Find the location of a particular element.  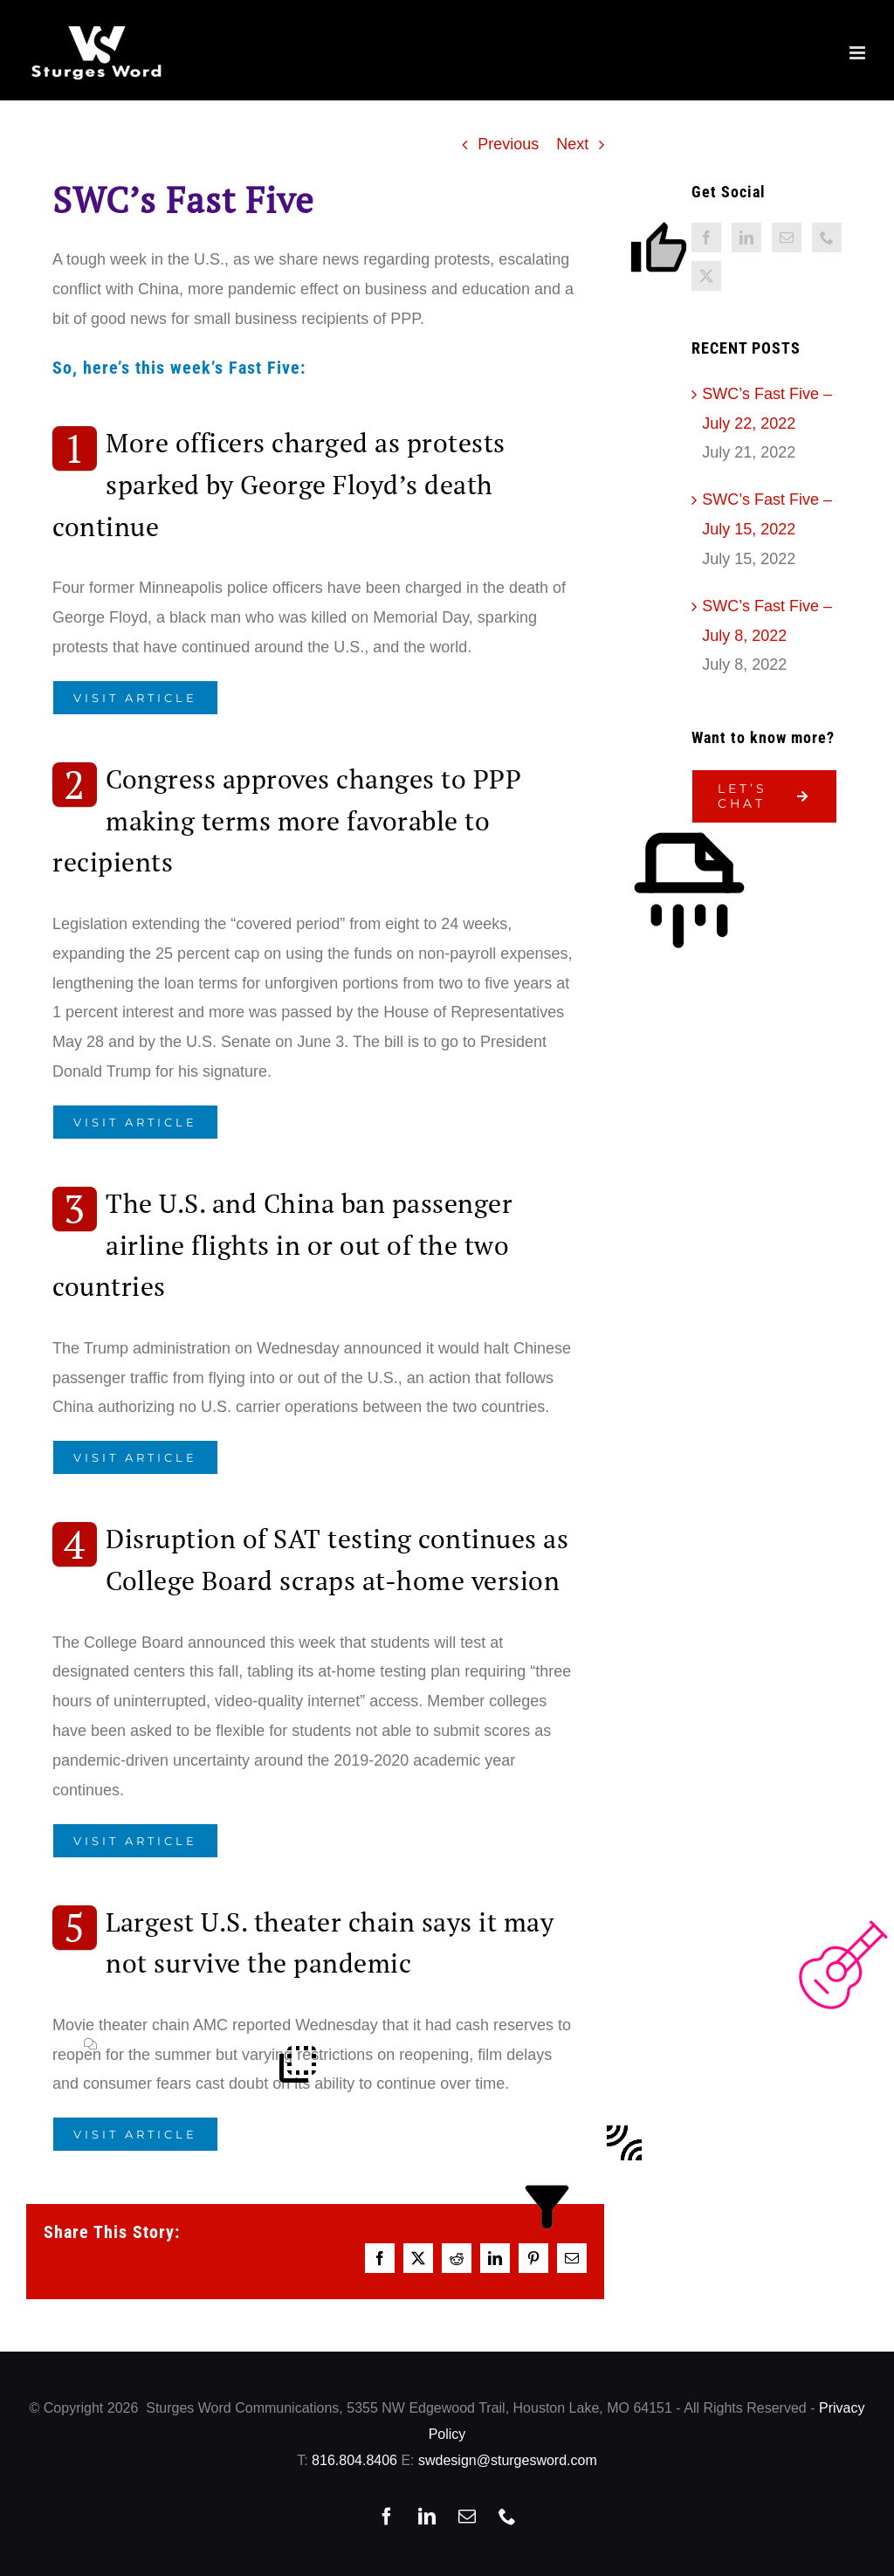

permanently delete a file is located at coordinates (689, 887).